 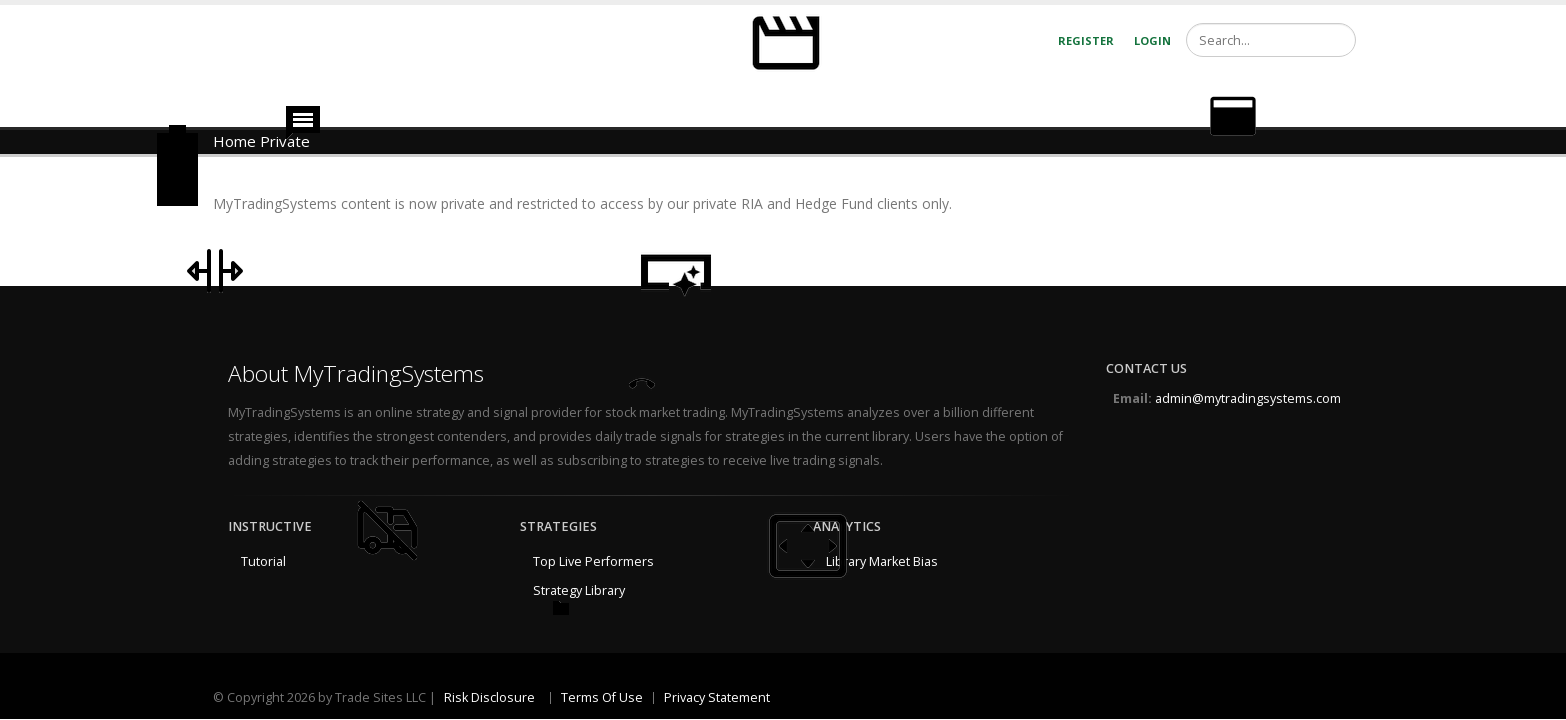 What do you see at coordinates (642, 384) in the screenshot?
I see `end the current phone call` at bounding box center [642, 384].